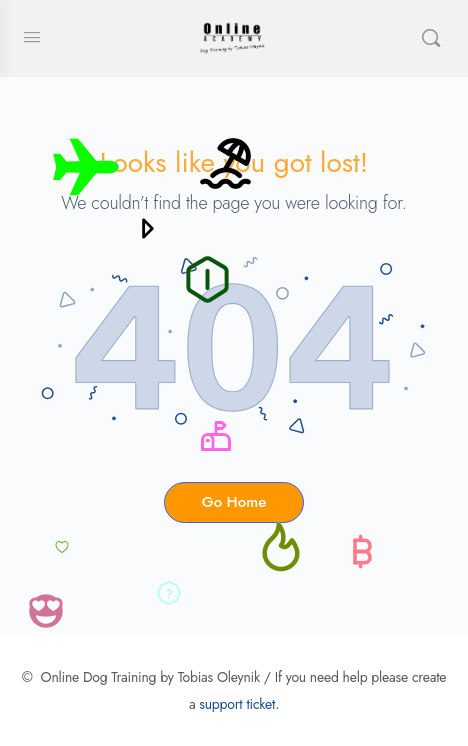  I want to click on access information or details, so click(207, 279).